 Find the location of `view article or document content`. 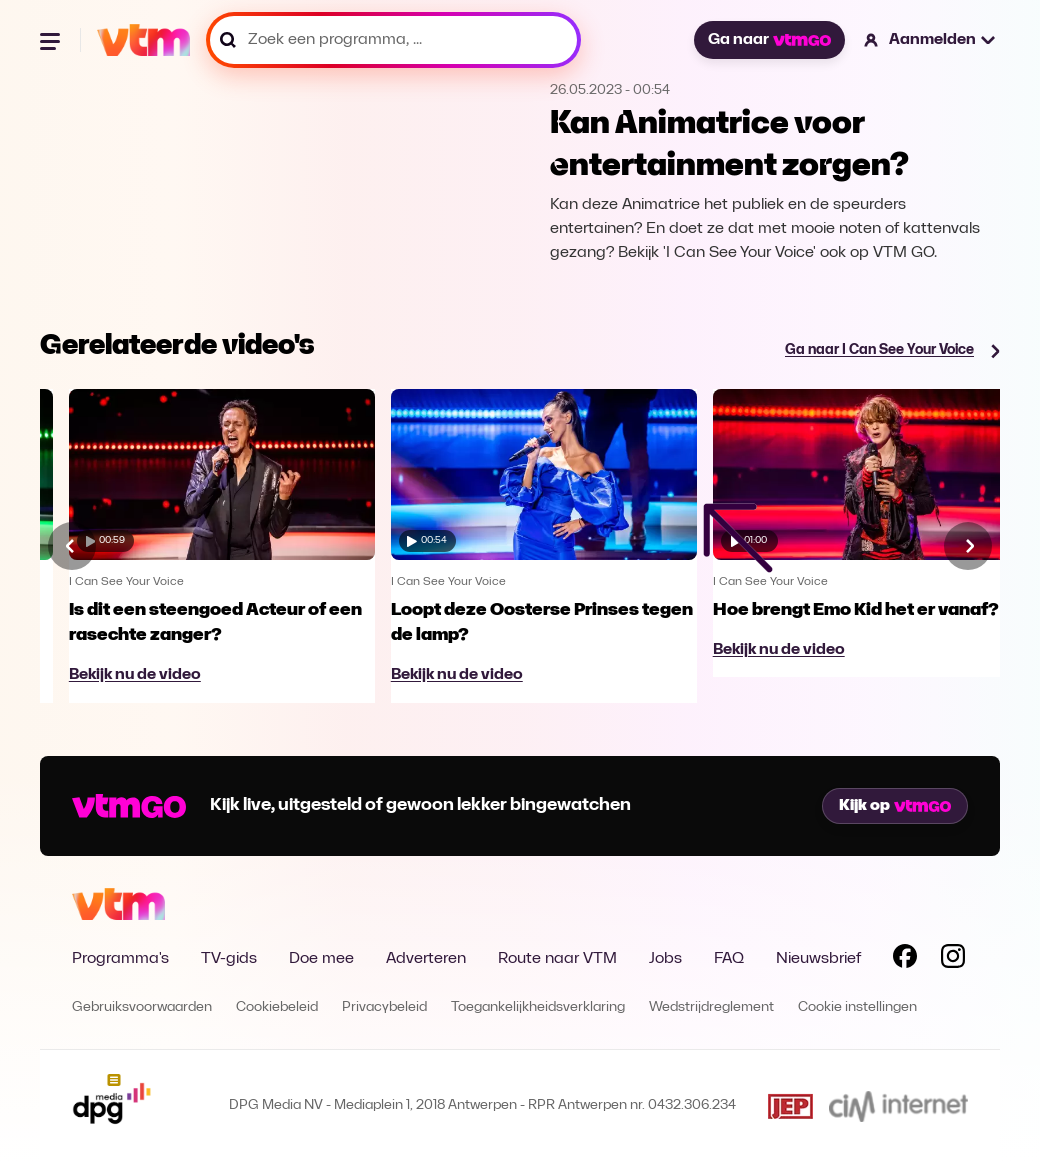

view article or document content is located at coordinates (114, 1080).